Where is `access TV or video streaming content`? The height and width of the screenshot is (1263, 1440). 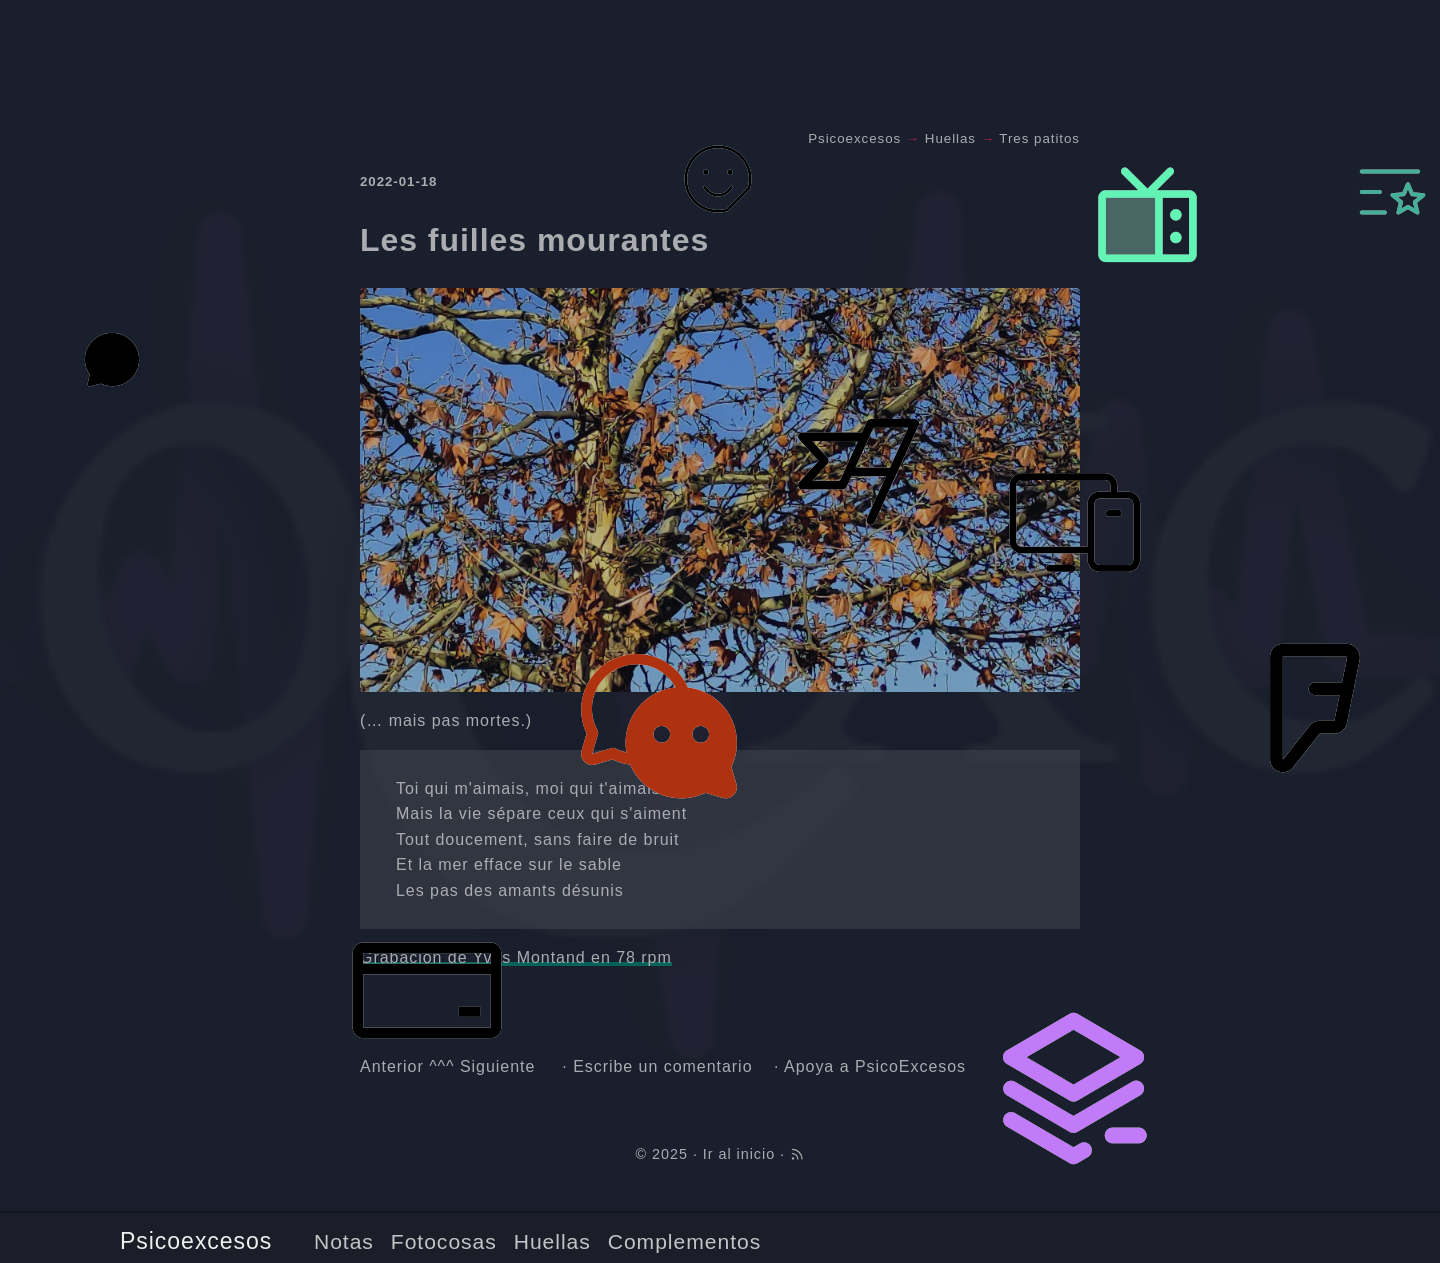
access TV or video streaming content is located at coordinates (1147, 220).